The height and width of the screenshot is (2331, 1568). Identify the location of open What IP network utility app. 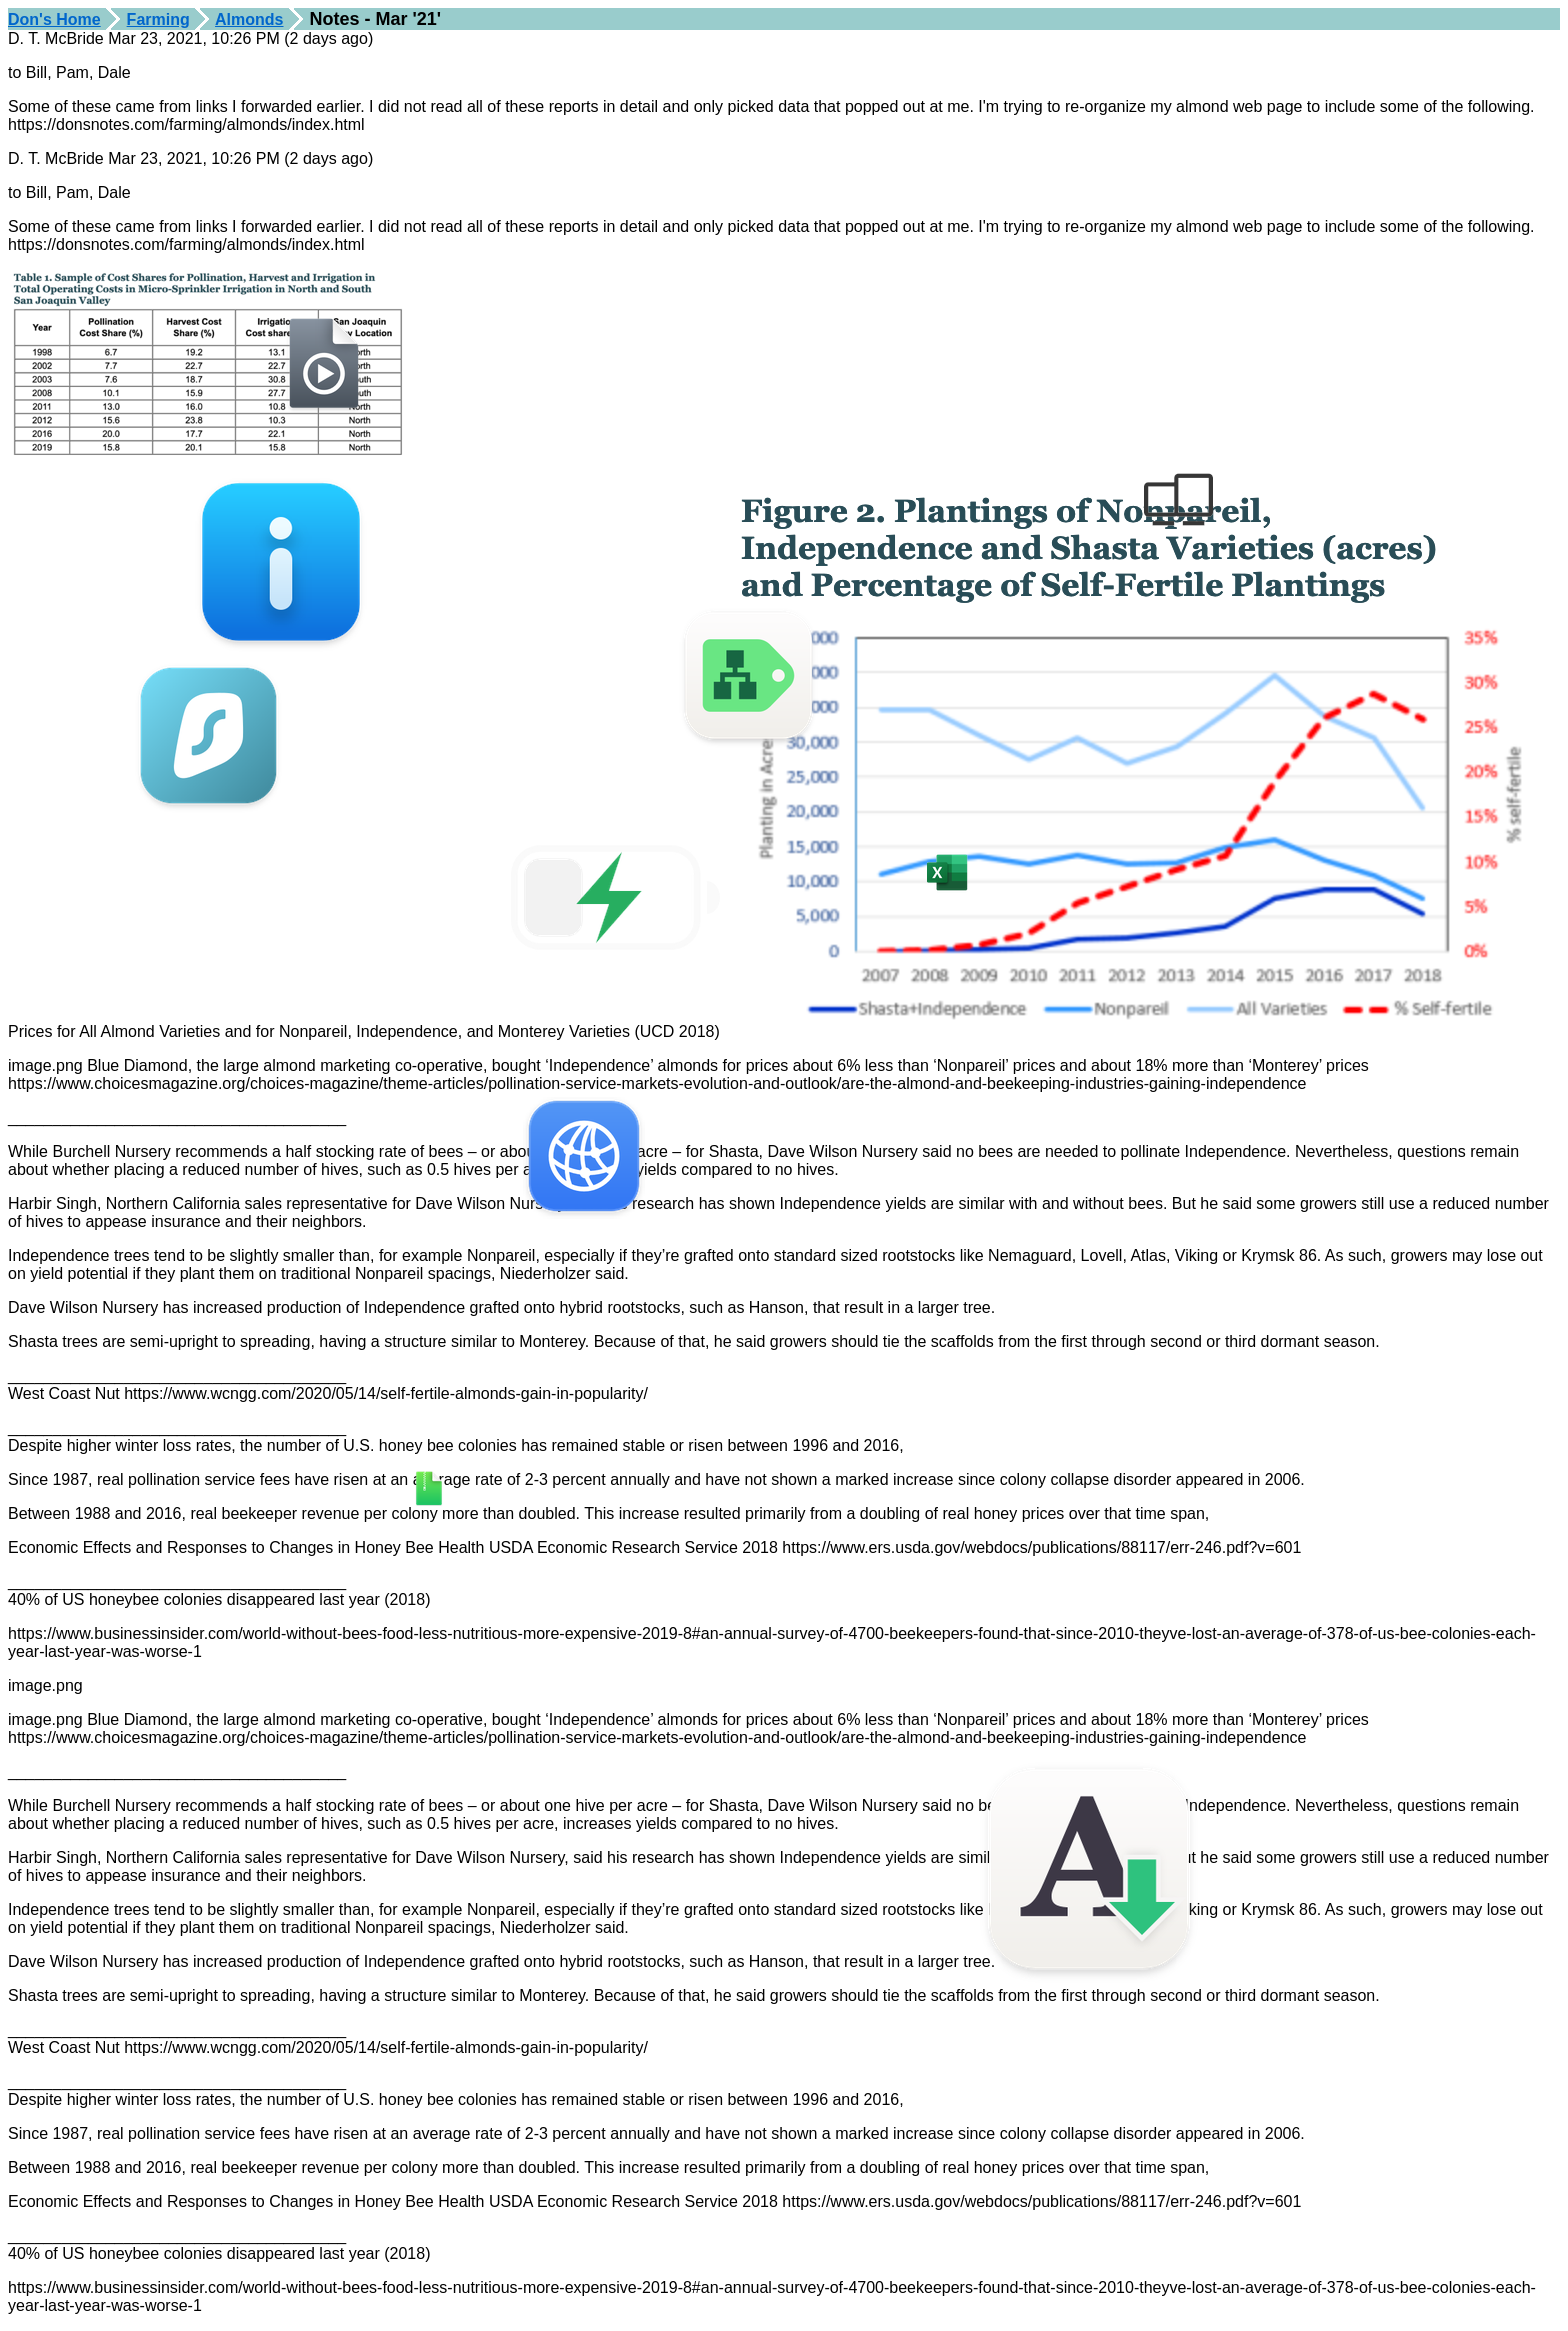
(748, 675).